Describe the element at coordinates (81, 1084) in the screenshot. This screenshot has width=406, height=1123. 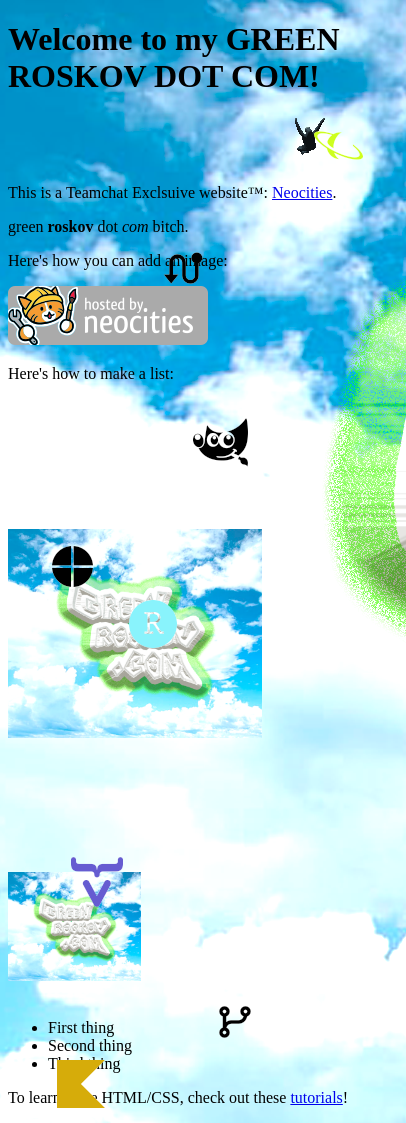
I see `kotlin programming language logo` at that location.